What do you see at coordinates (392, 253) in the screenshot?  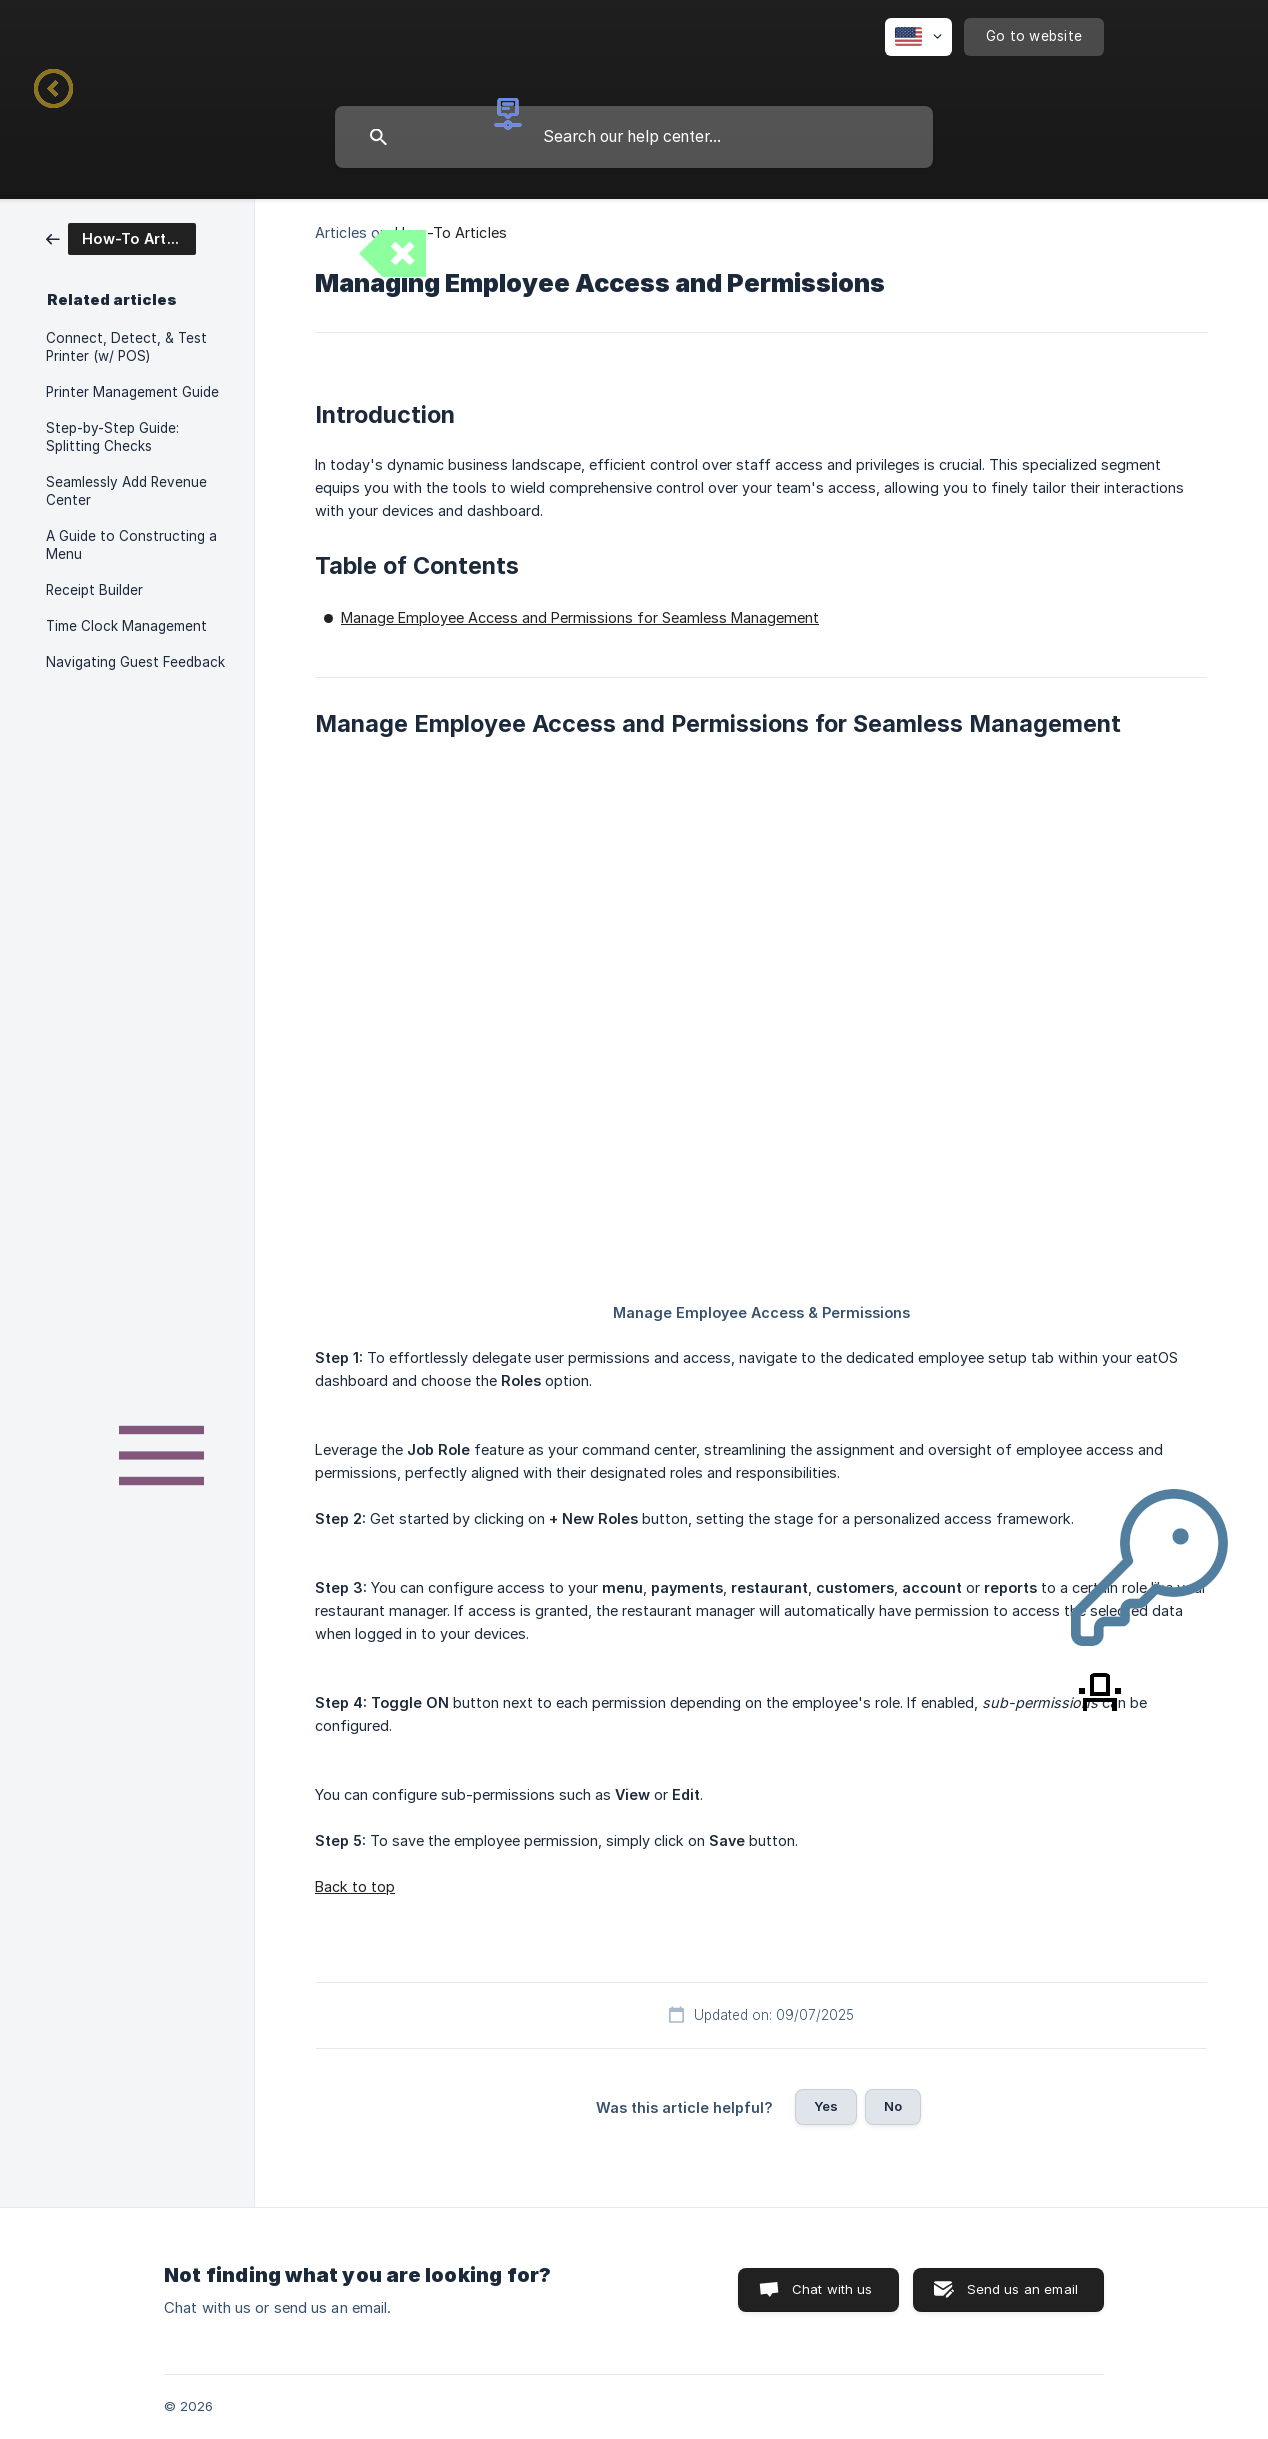 I see `delete the previous character` at bounding box center [392, 253].